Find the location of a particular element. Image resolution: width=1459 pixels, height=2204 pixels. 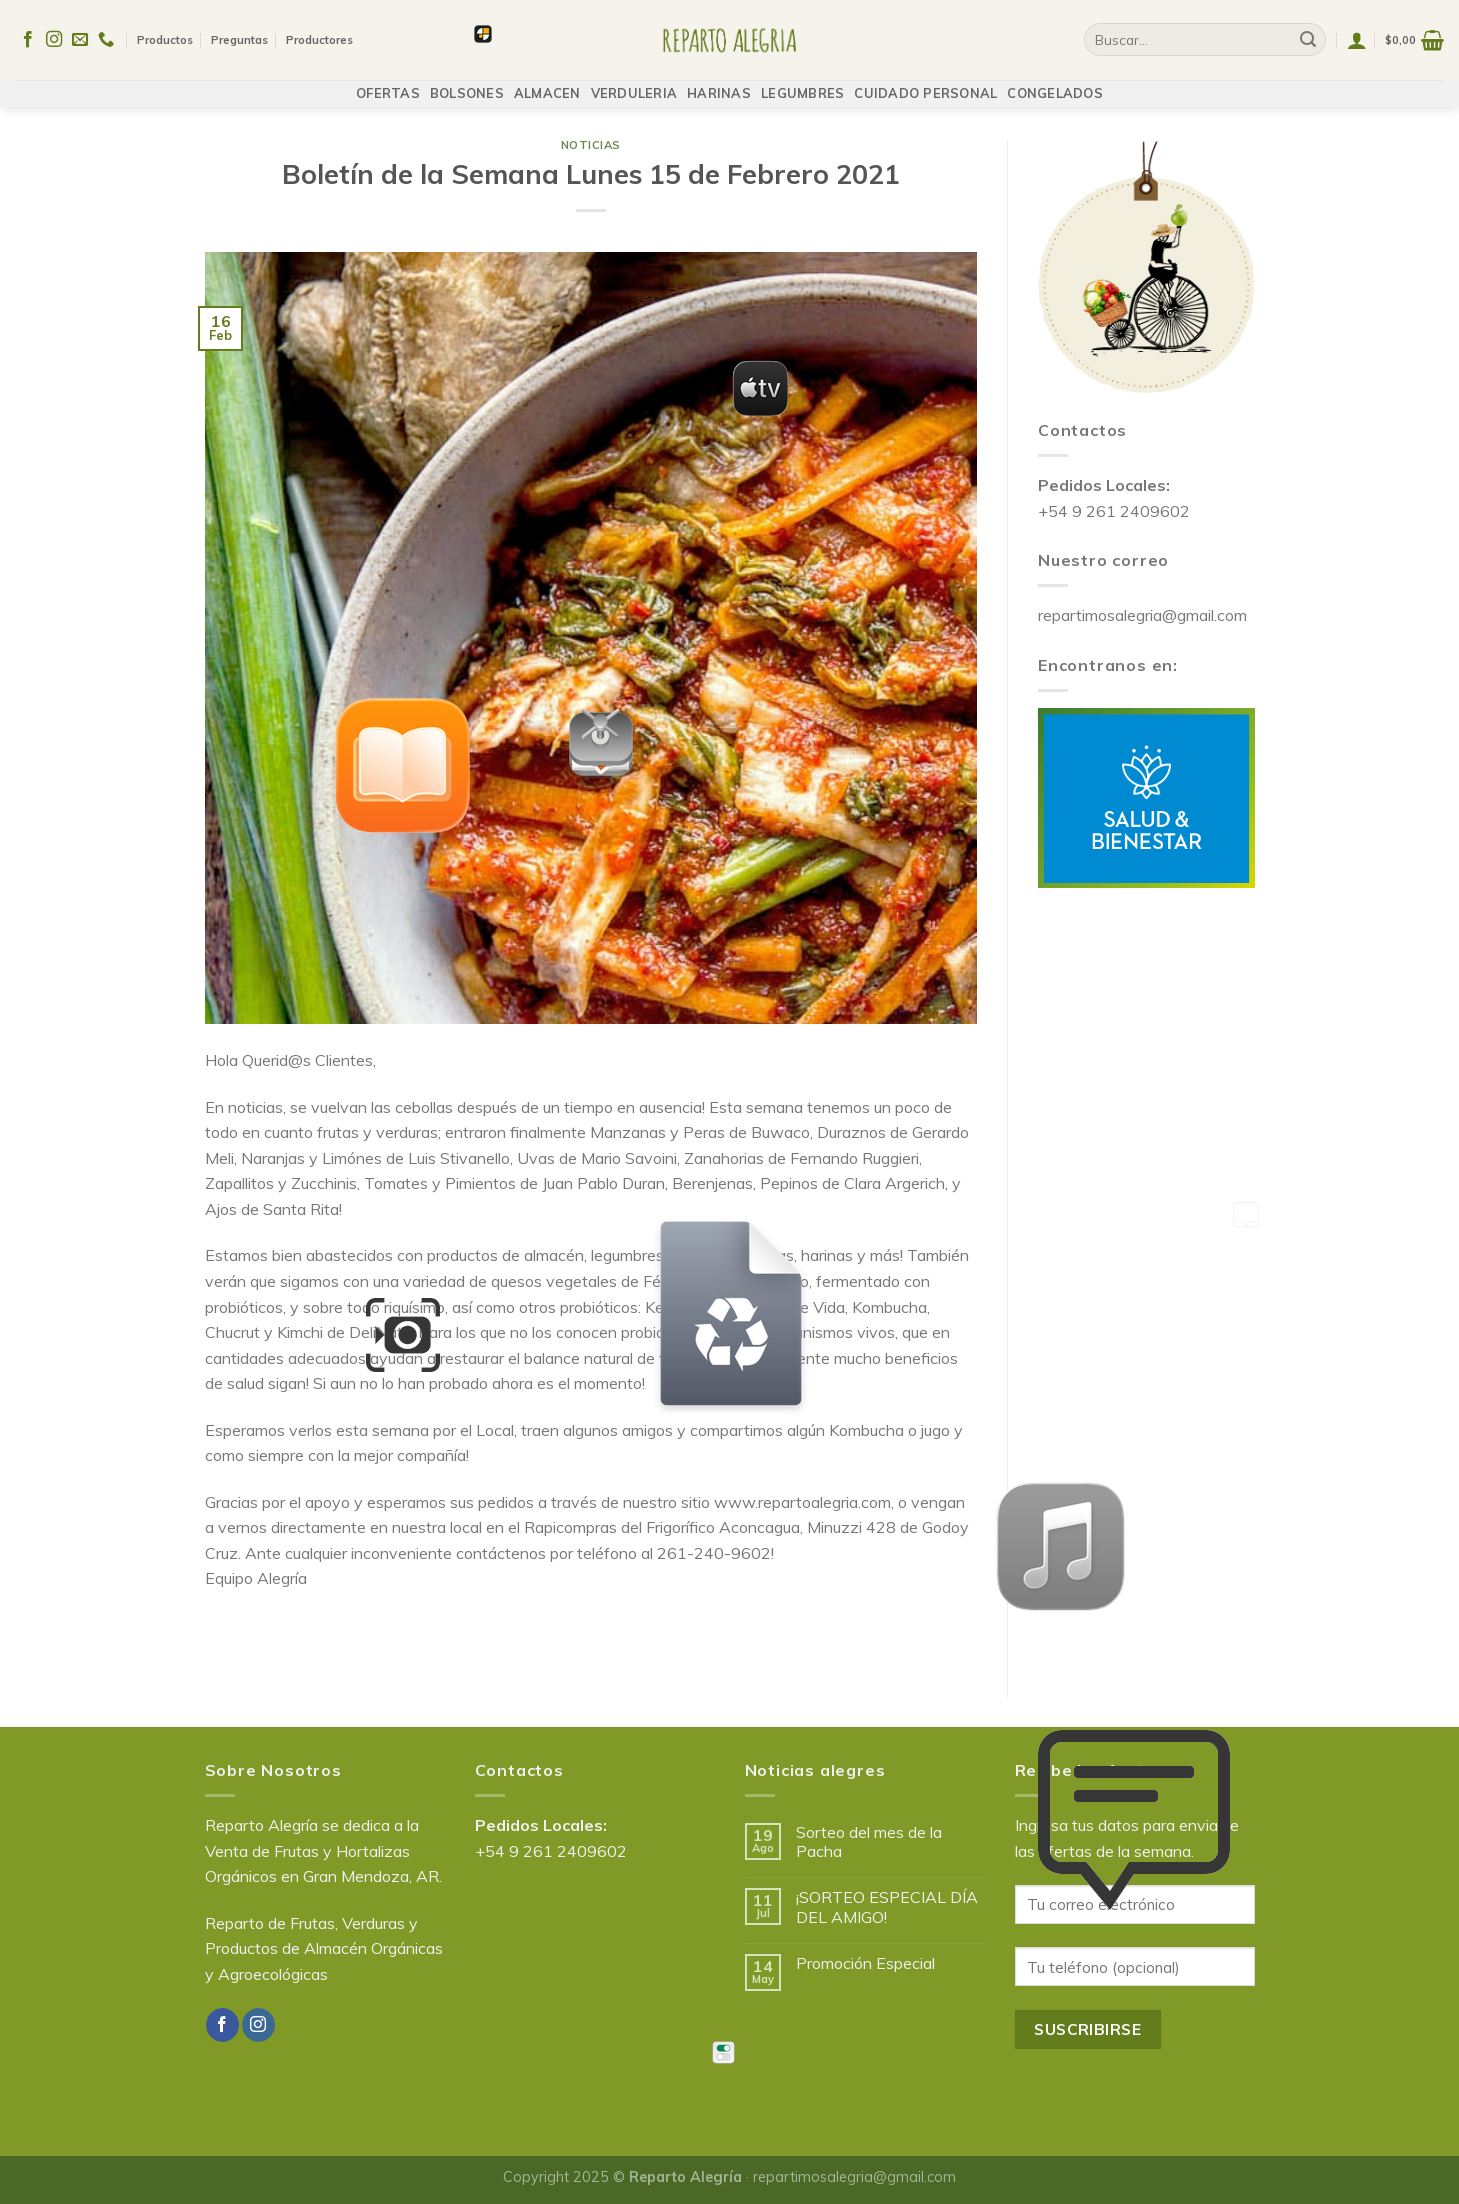

open the apple tv app is located at coordinates (760, 388).